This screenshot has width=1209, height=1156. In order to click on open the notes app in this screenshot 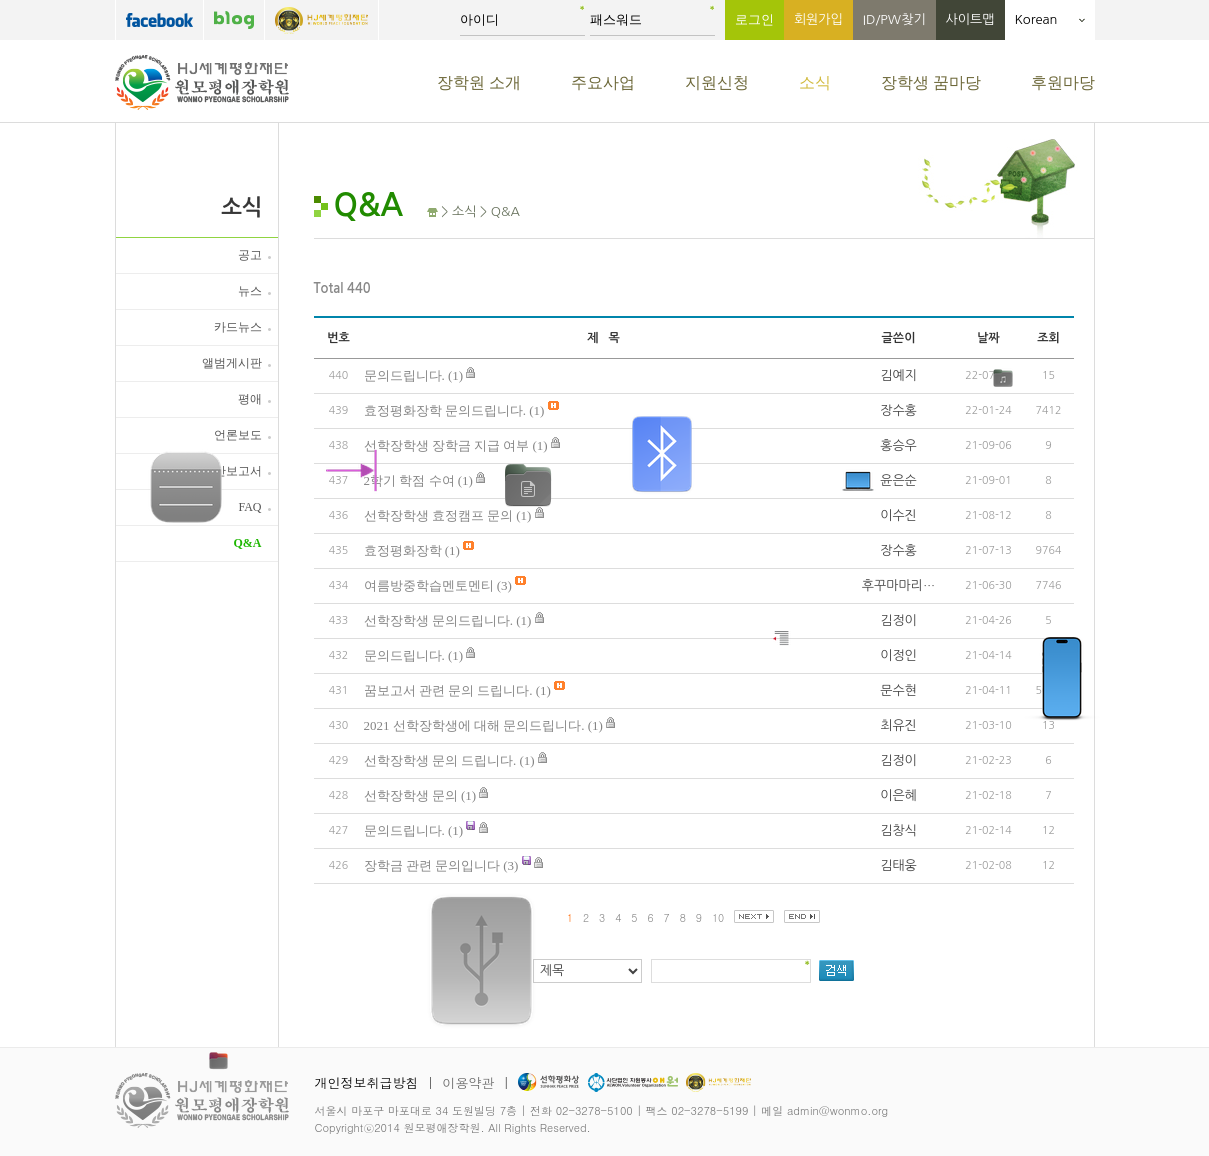, I will do `click(186, 487)`.